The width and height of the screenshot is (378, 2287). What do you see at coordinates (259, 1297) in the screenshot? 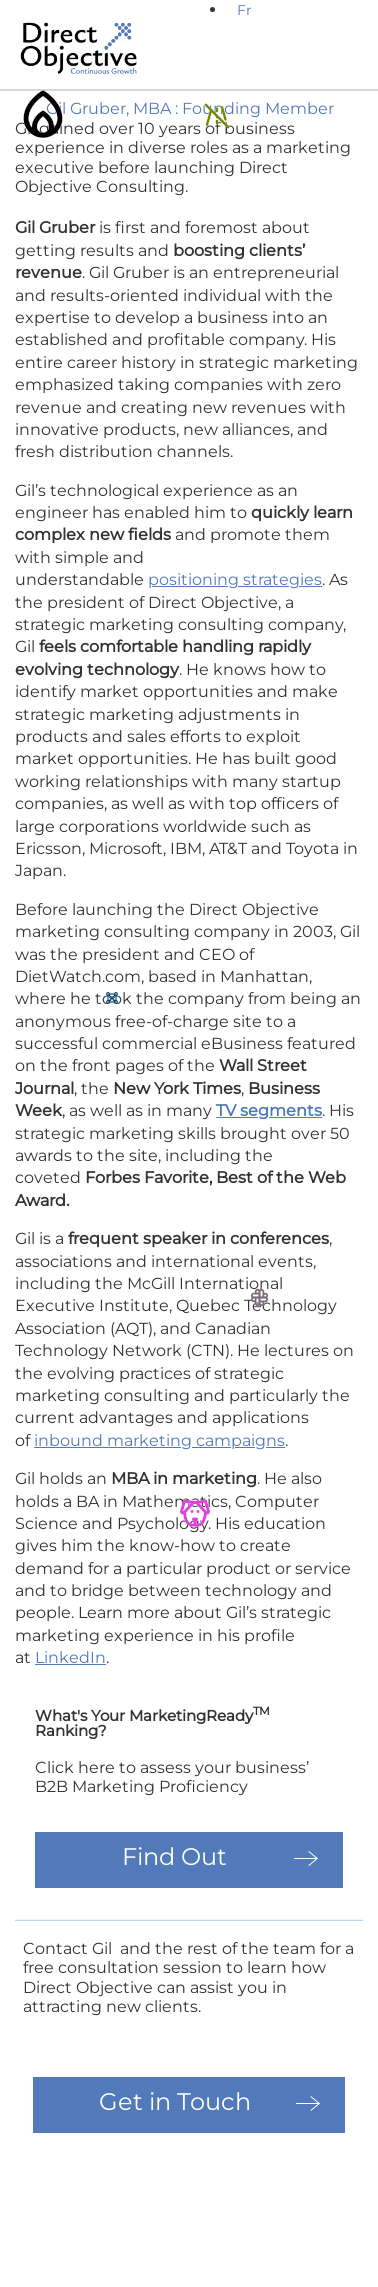
I see `open Slack workspace` at bounding box center [259, 1297].